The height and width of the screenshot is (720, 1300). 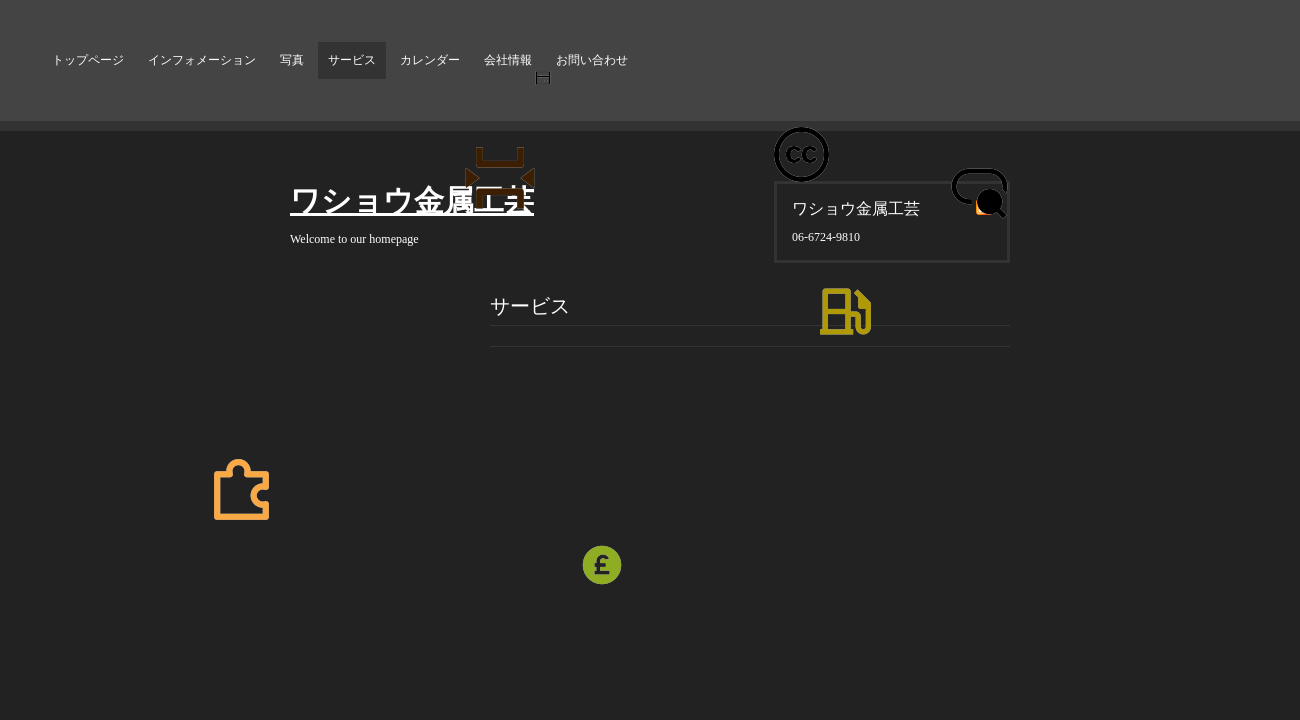 What do you see at coordinates (979, 191) in the screenshot?
I see `access search engine optimization tools` at bounding box center [979, 191].